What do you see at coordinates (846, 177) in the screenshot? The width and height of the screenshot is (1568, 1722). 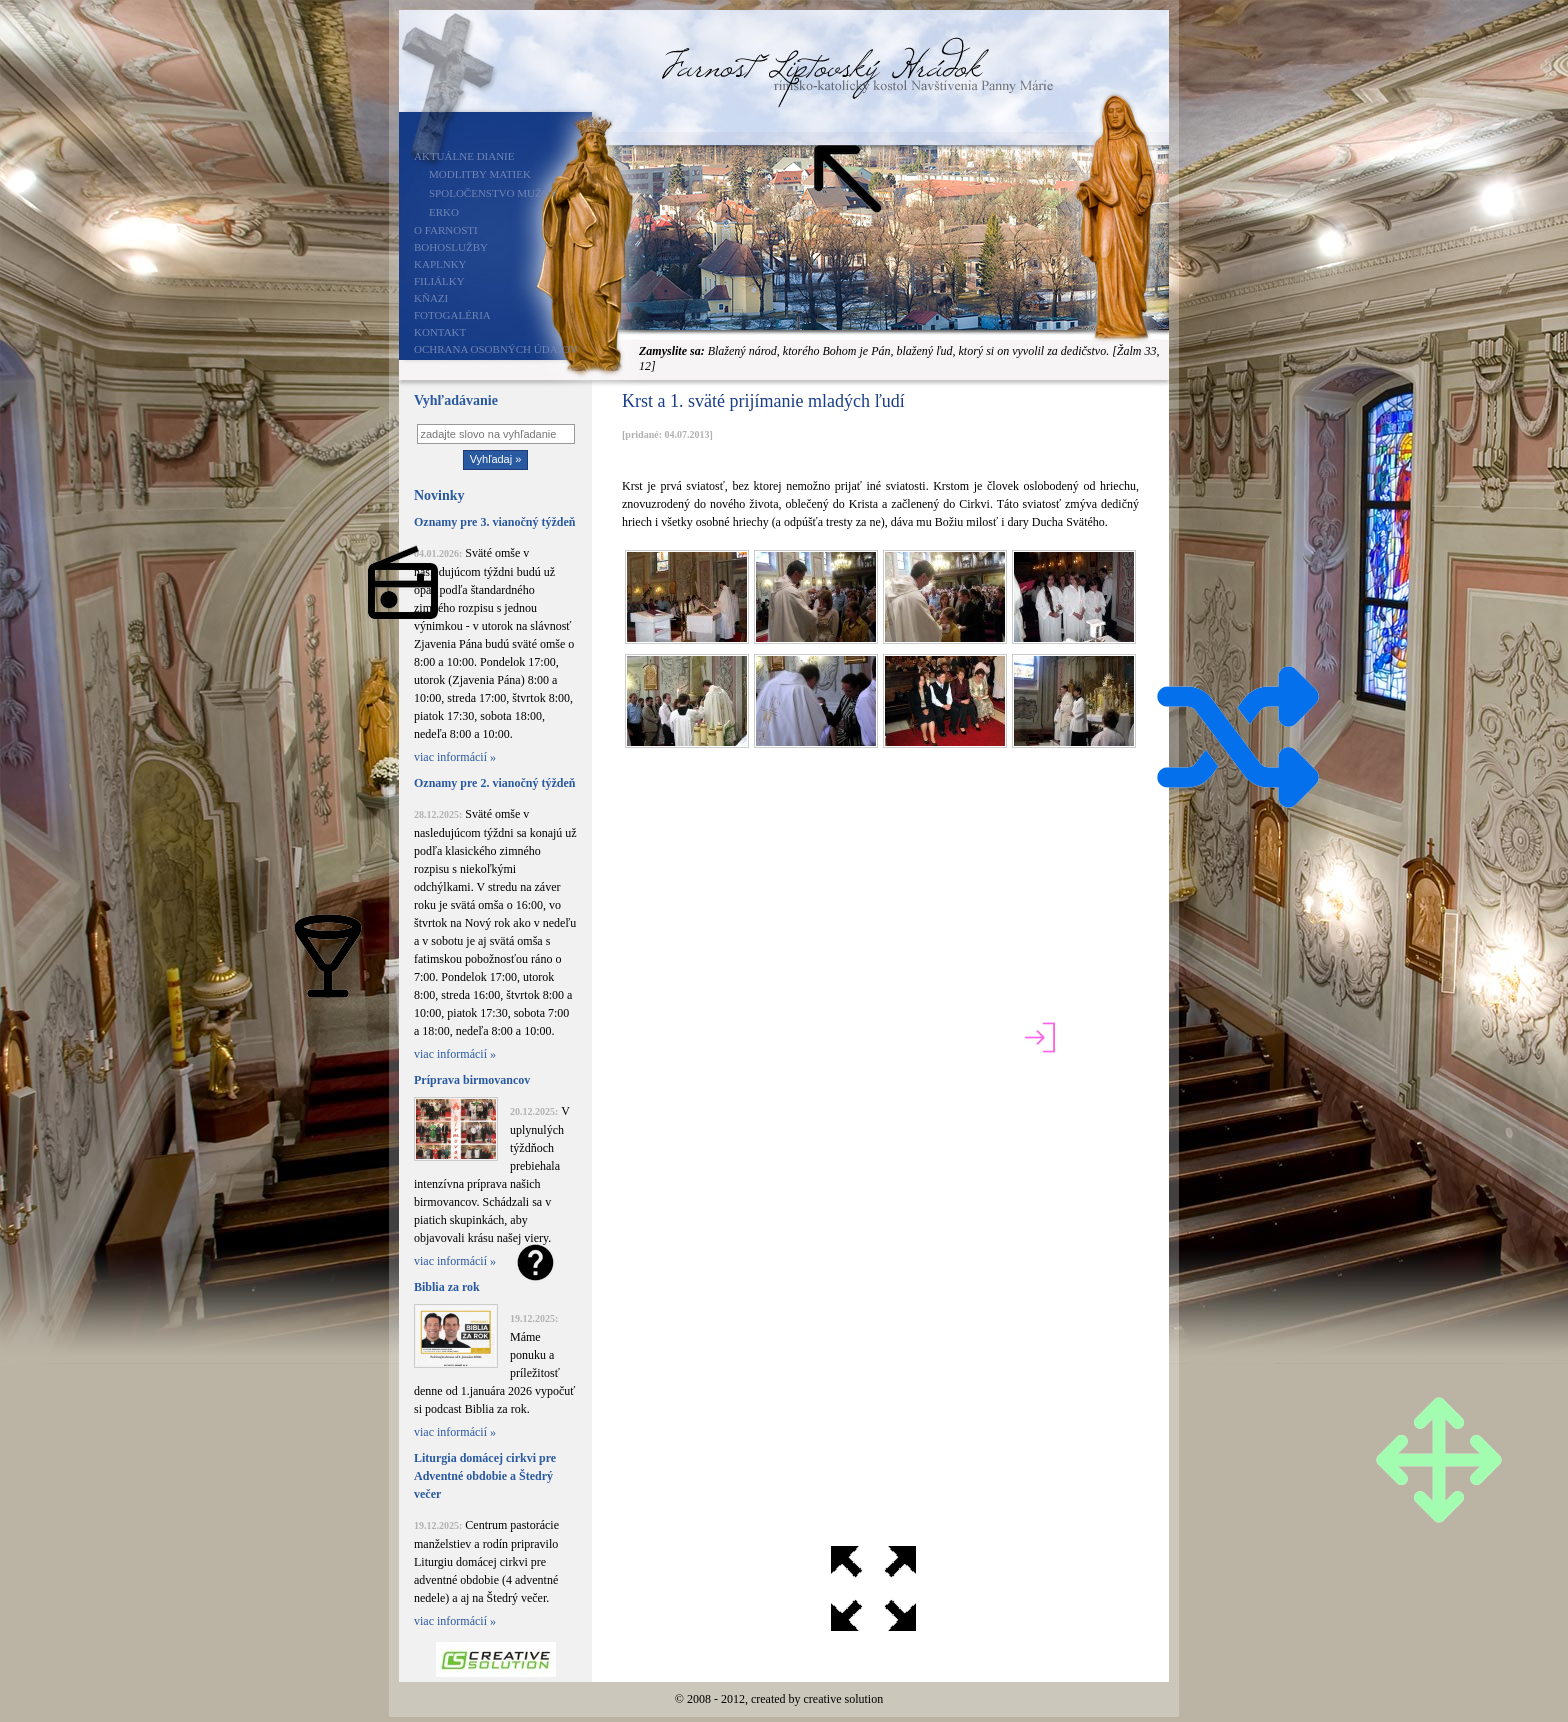 I see `navigate to the northwest direction` at bounding box center [846, 177].